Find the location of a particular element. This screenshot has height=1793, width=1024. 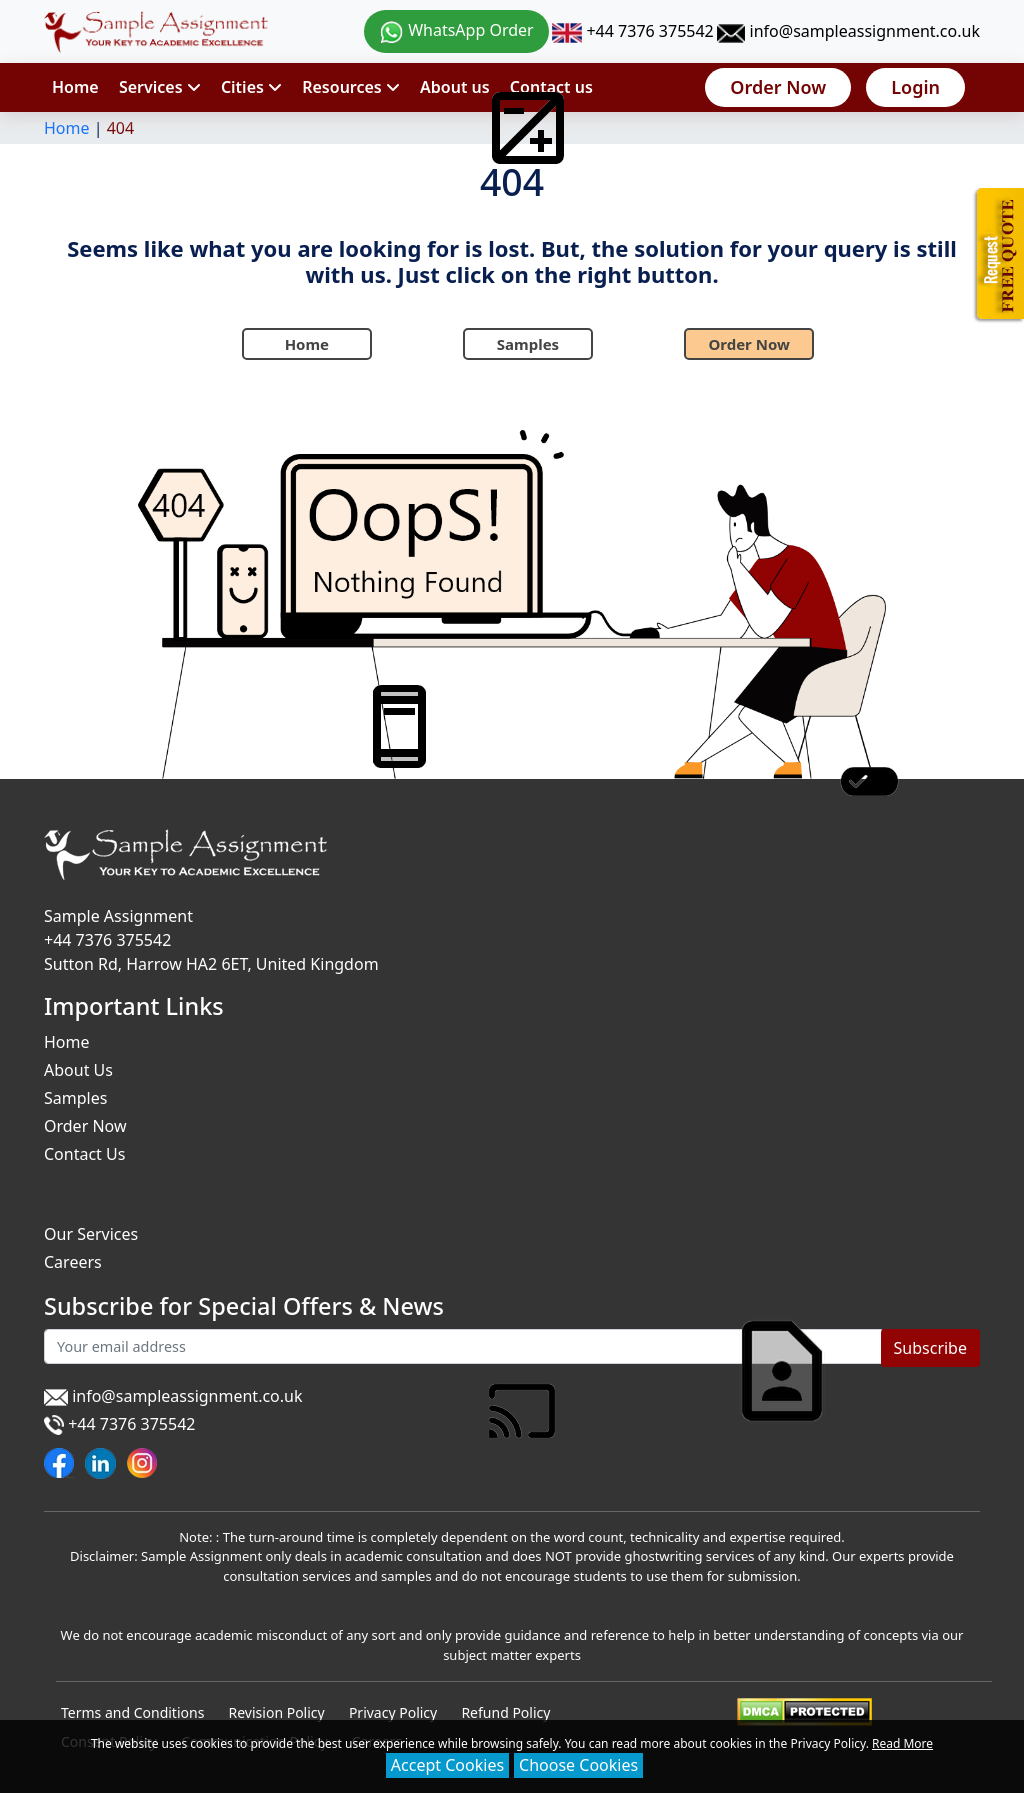

view mobile ad placements is located at coordinates (399, 726).